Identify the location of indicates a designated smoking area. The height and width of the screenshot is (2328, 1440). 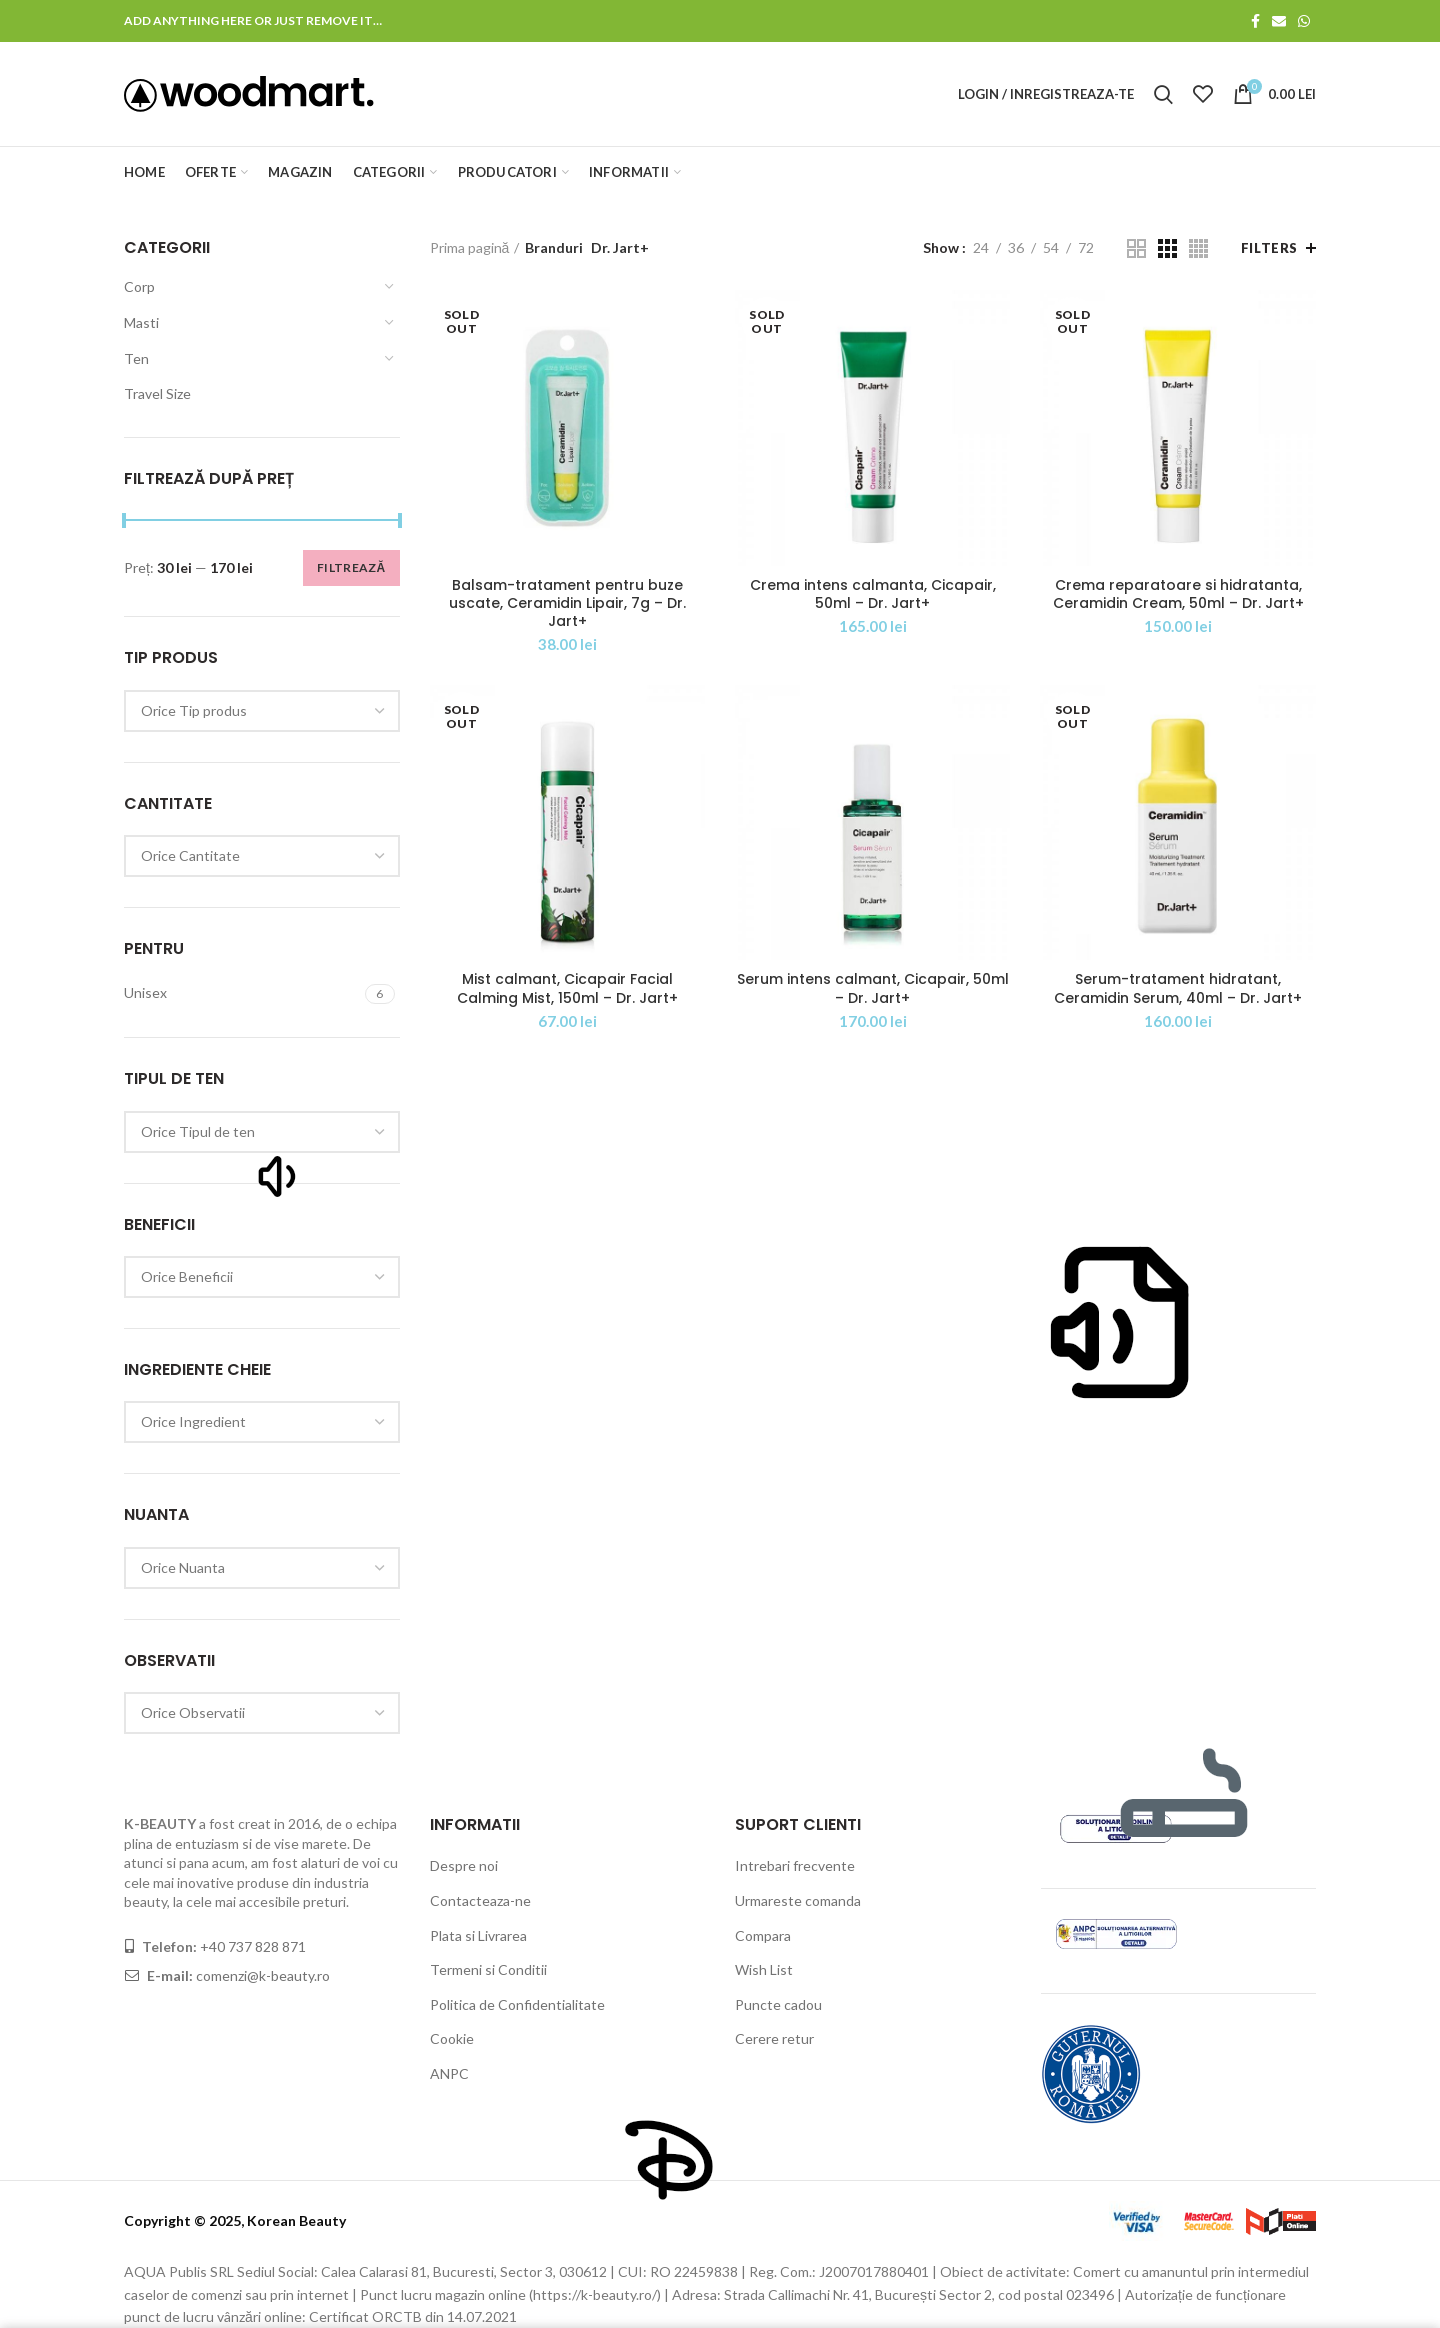
(1184, 1799).